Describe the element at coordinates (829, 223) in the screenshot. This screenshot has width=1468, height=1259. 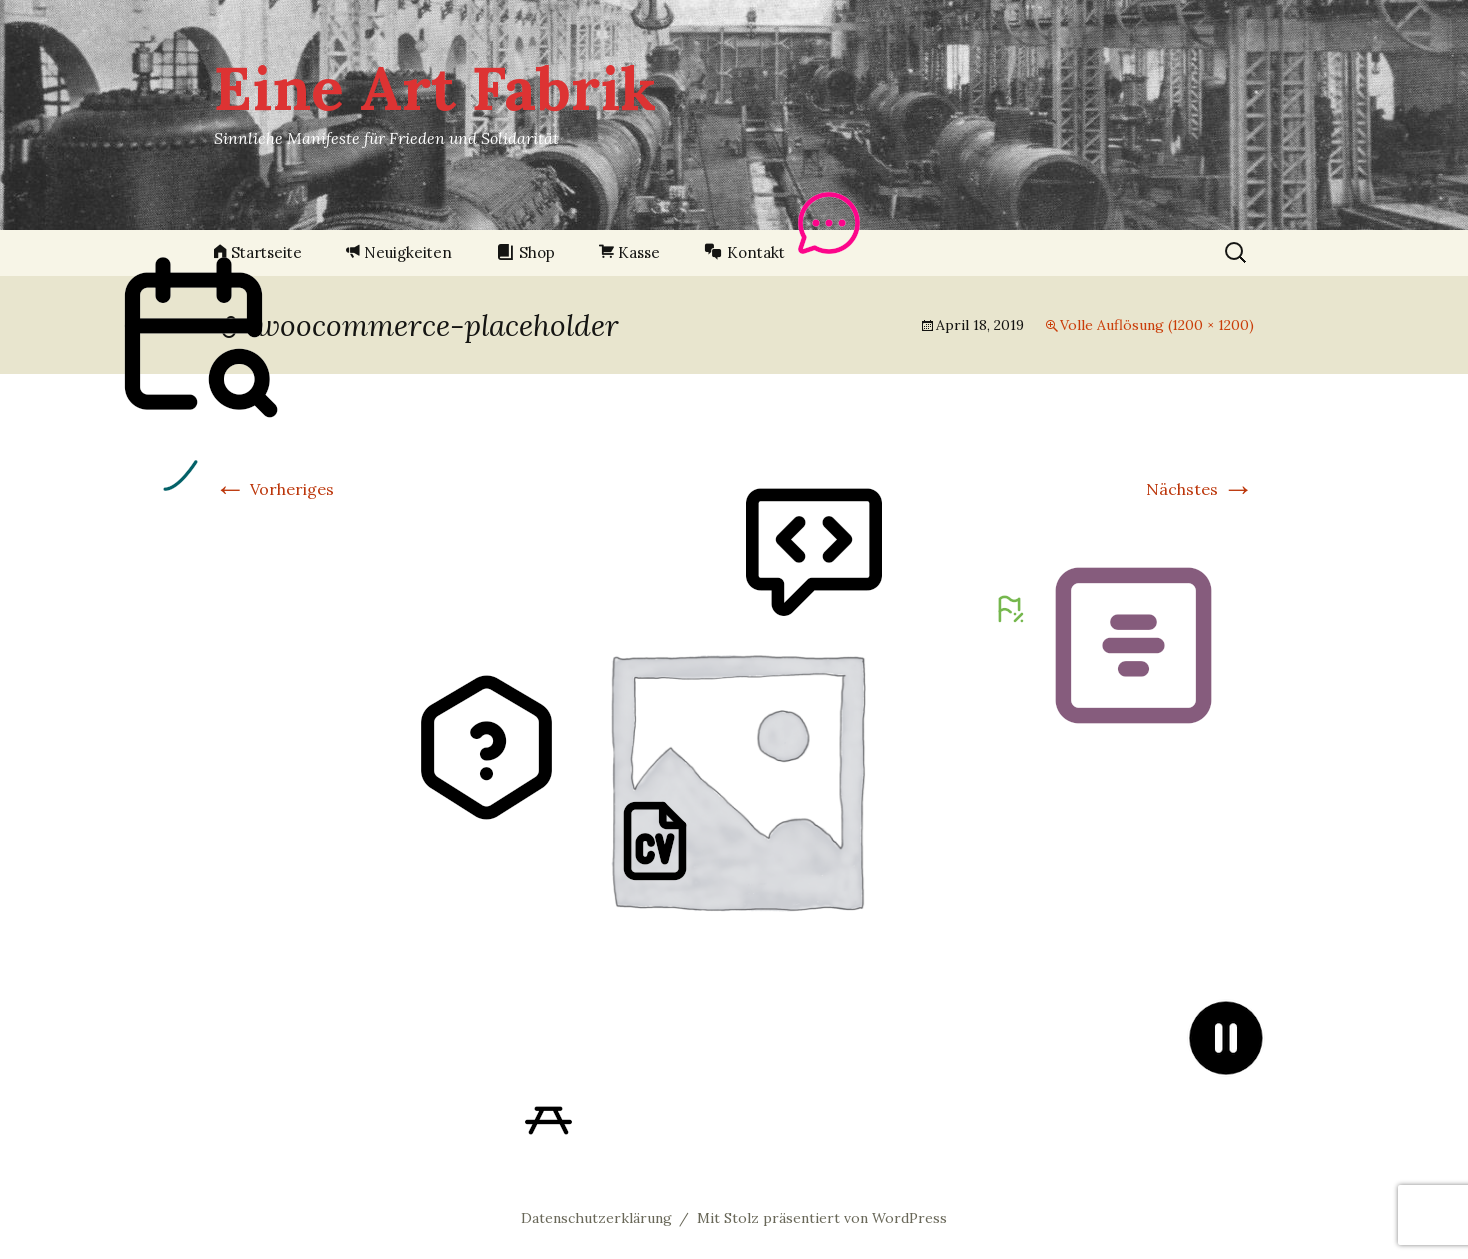
I see `open chat or messaging` at that location.